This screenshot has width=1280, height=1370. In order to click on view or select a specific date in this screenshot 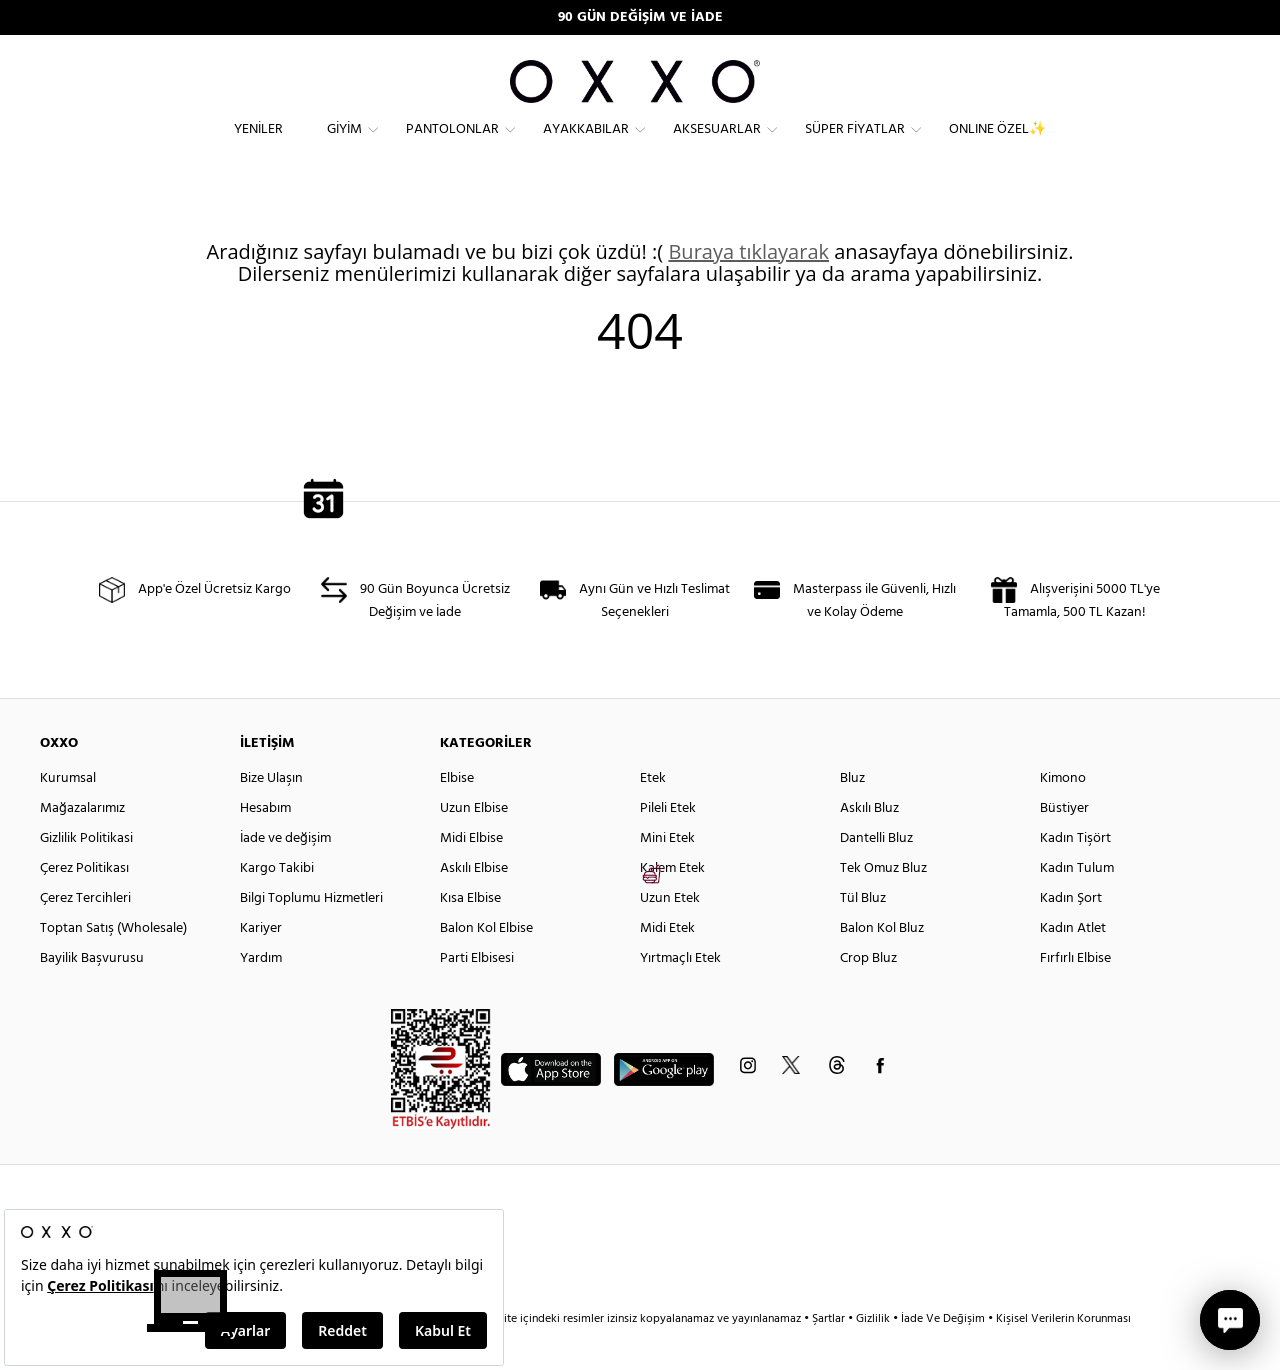, I will do `click(323, 498)`.